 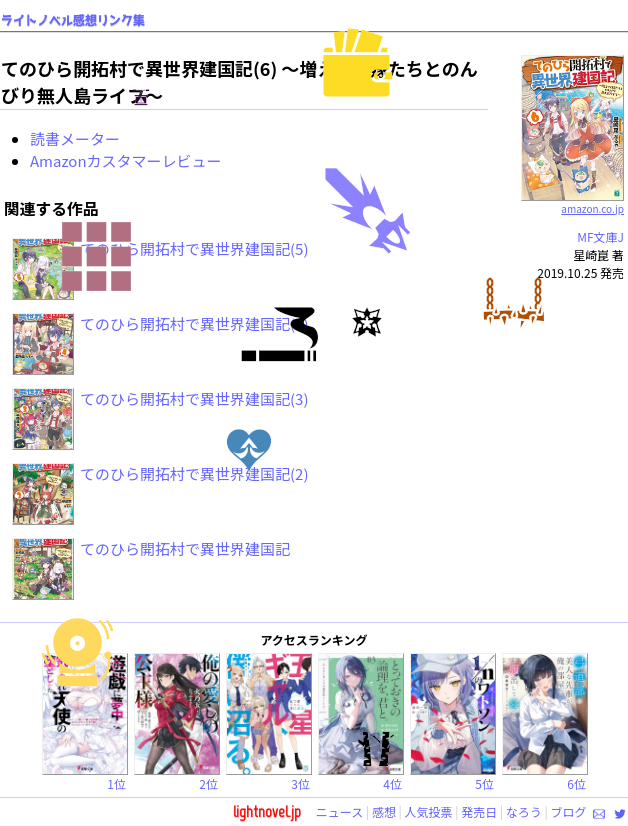 I want to click on activate afterburner or boost ability, so click(x=368, y=211).